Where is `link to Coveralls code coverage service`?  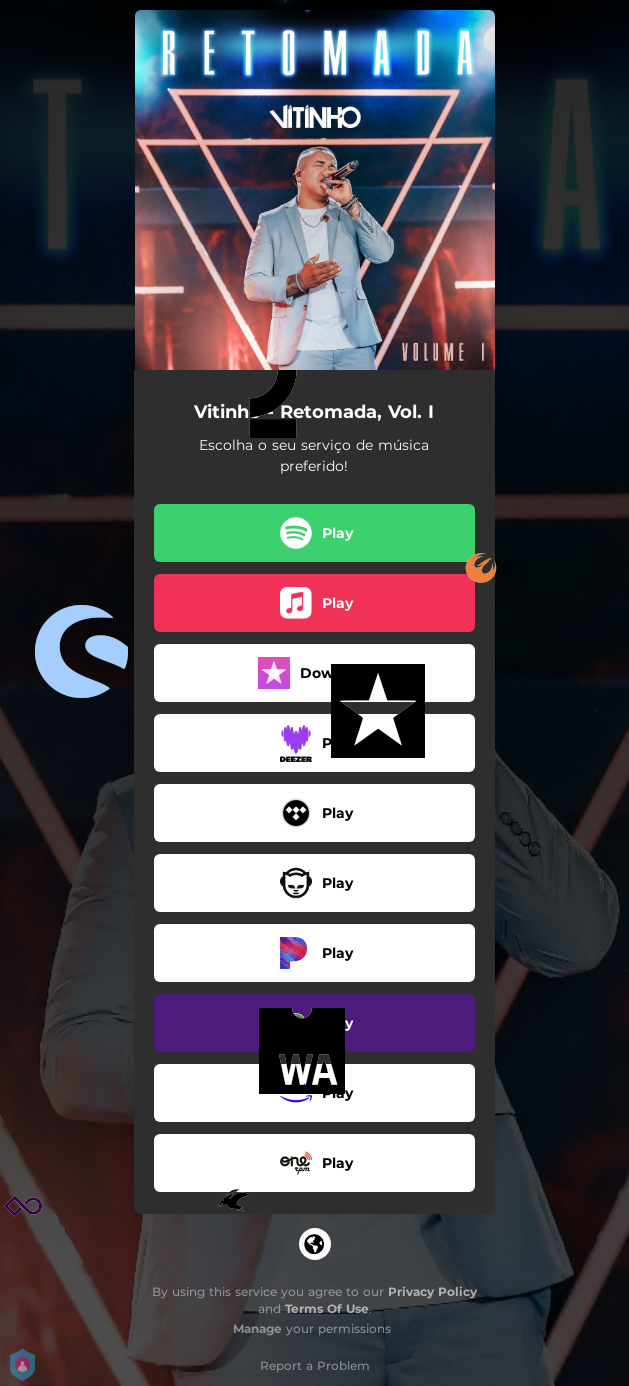 link to Coveralls code coverage service is located at coordinates (378, 711).